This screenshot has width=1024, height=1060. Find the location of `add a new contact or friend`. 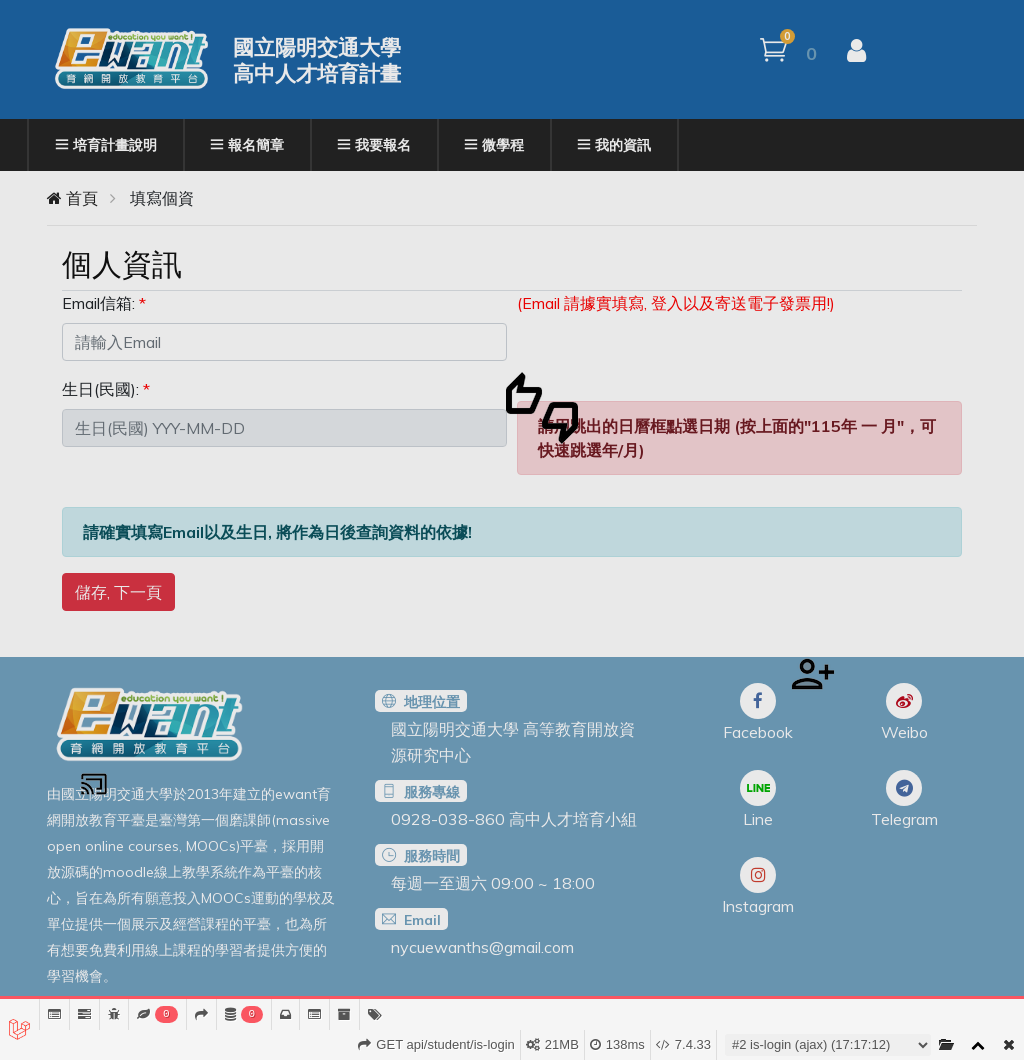

add a new contact or friend is located at coordinates (813, 674).